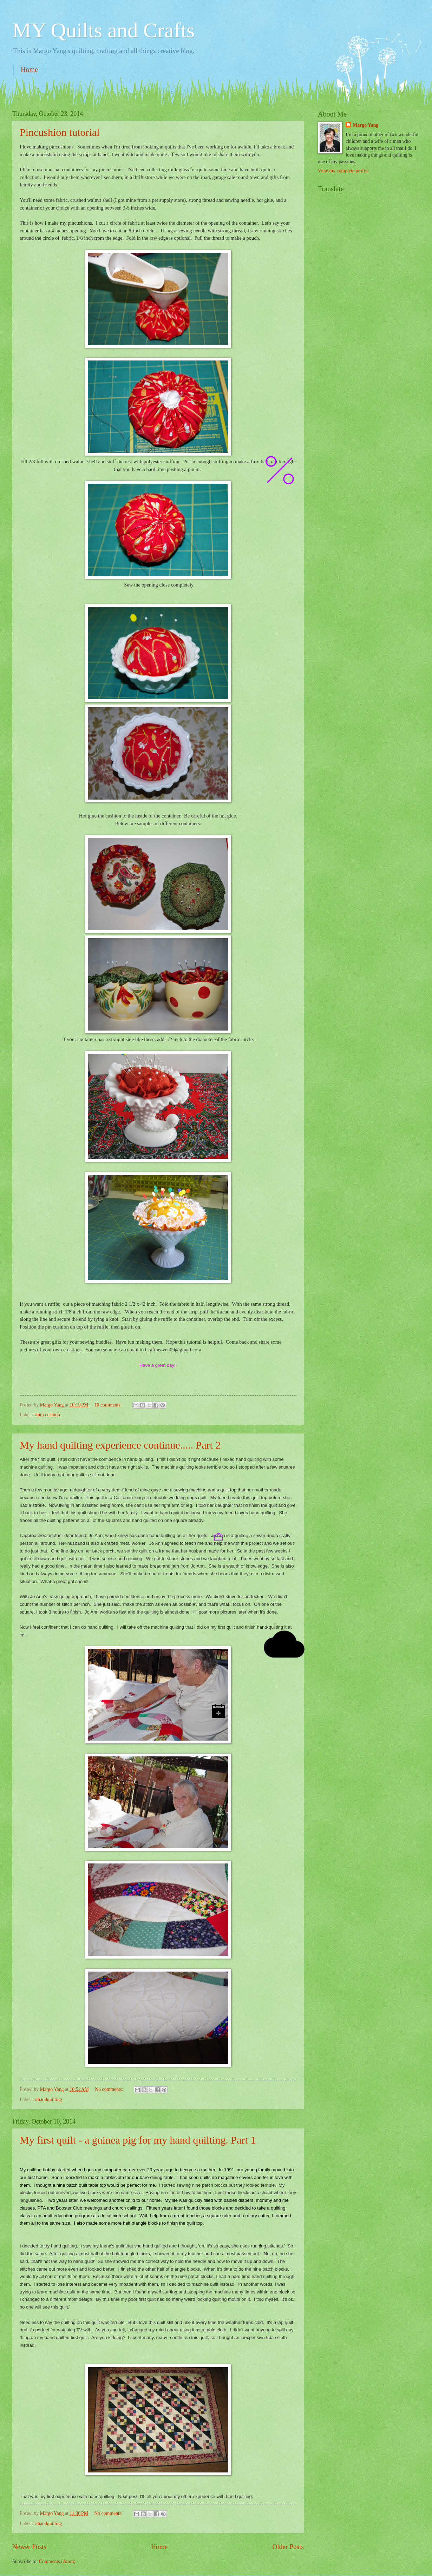 The image size is (432, 2576). Describe the element at coordinates (218, 1711) in the screenshot. I see `add a new event to your calendar` at that location.